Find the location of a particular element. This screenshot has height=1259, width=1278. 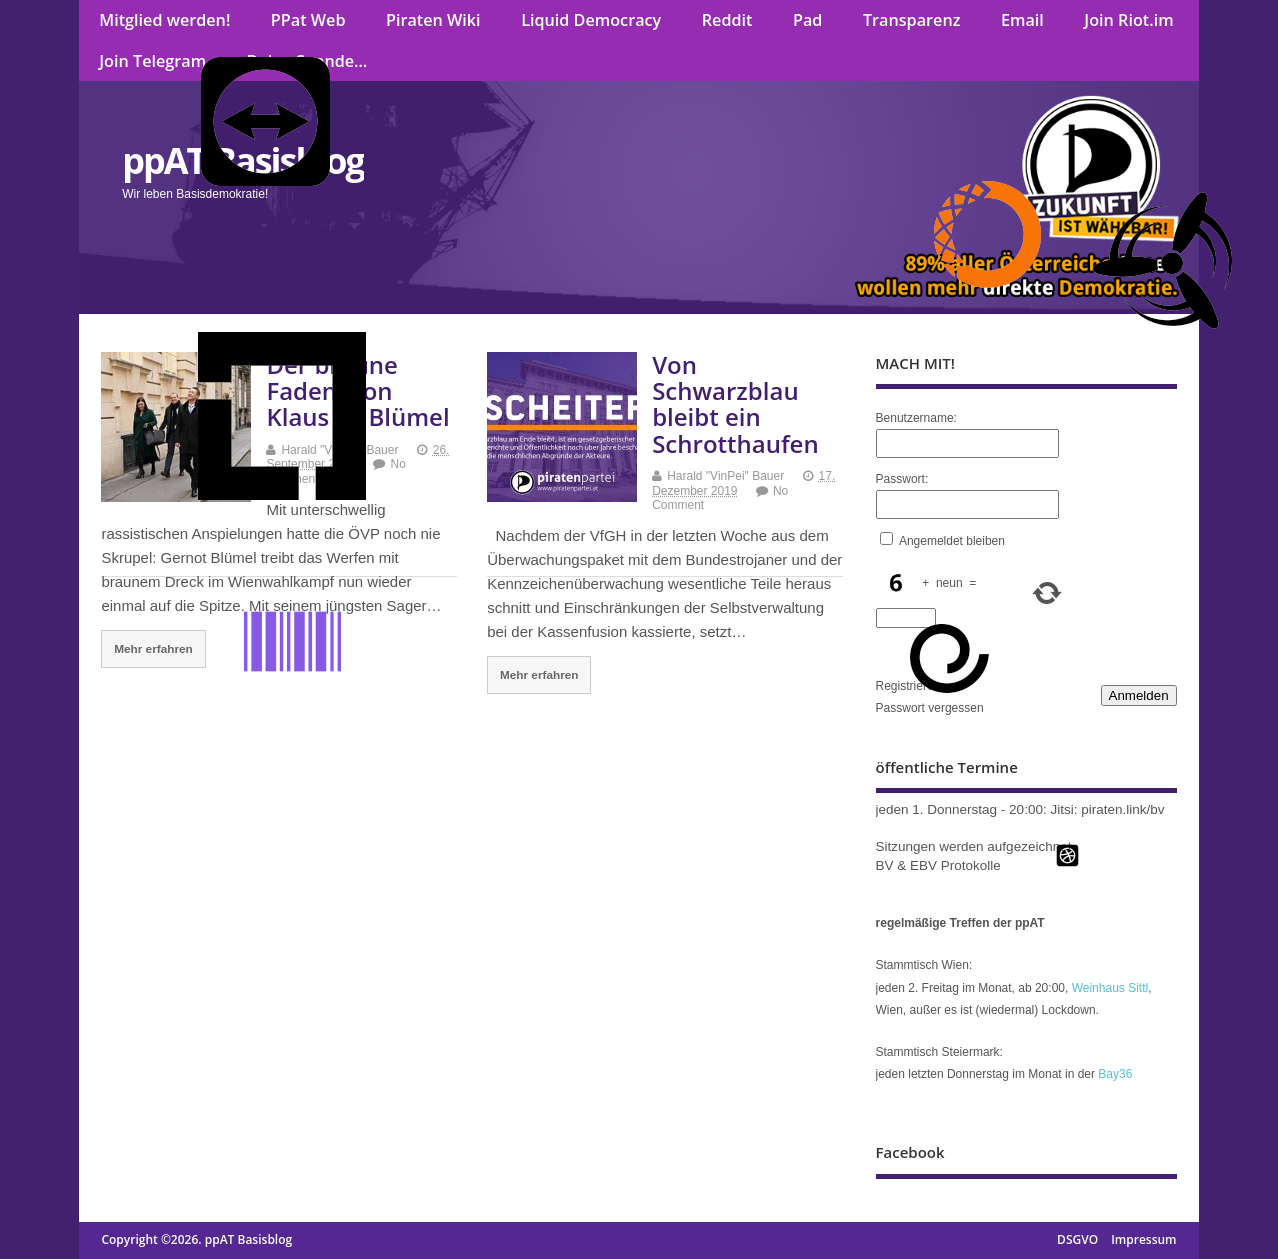

every.org logo is located at coordinates (949, 658).